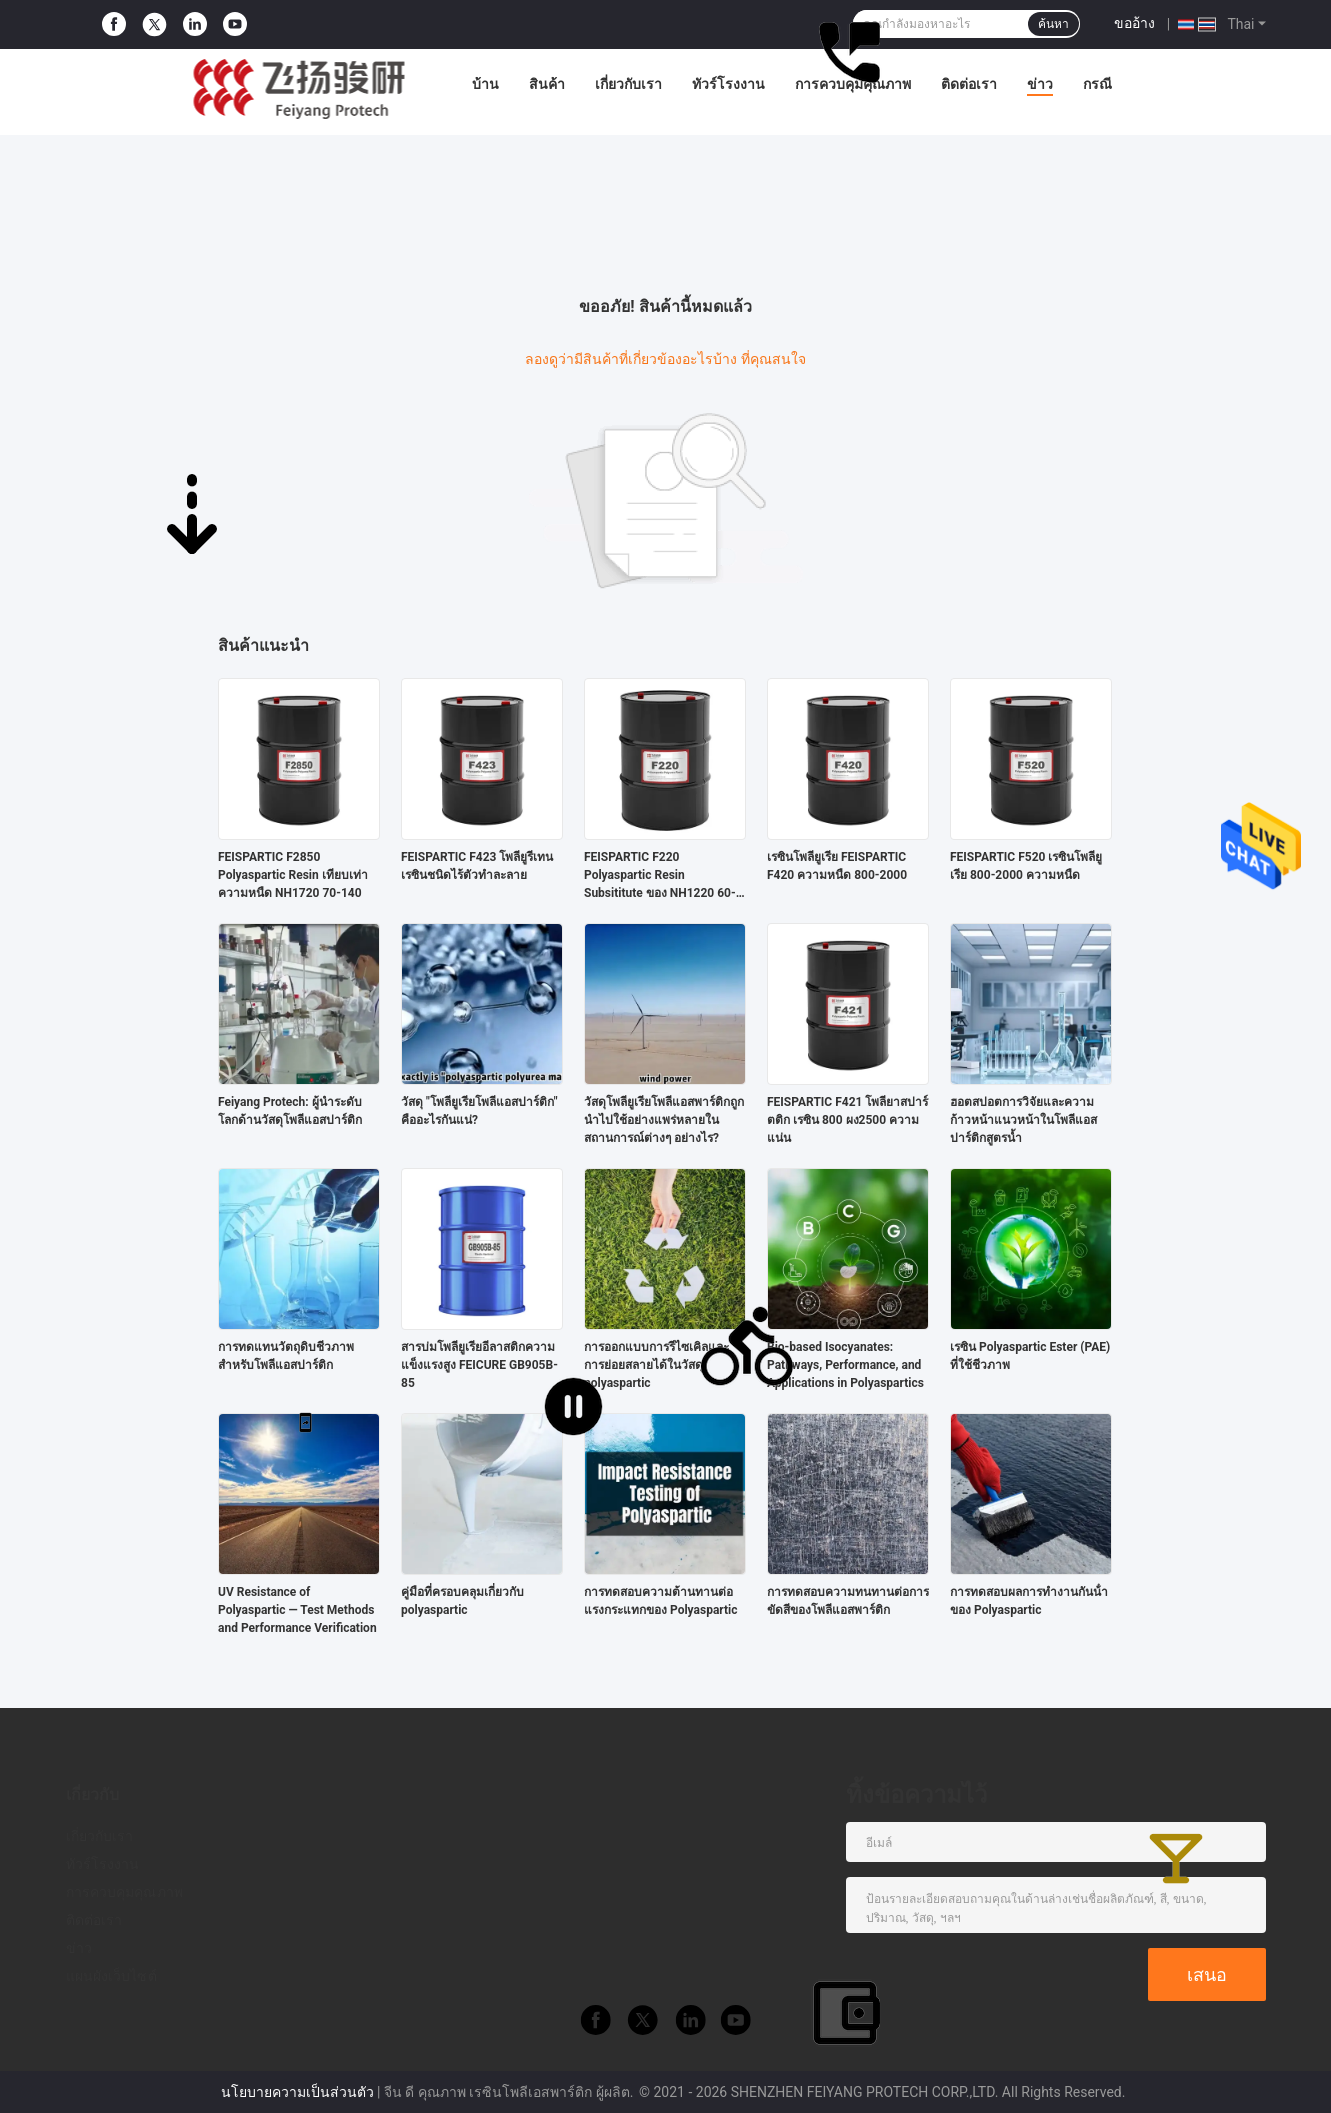 The width and height of the screenshot is (1331, 2113). I want to click on download in progress, so click(192, 514).